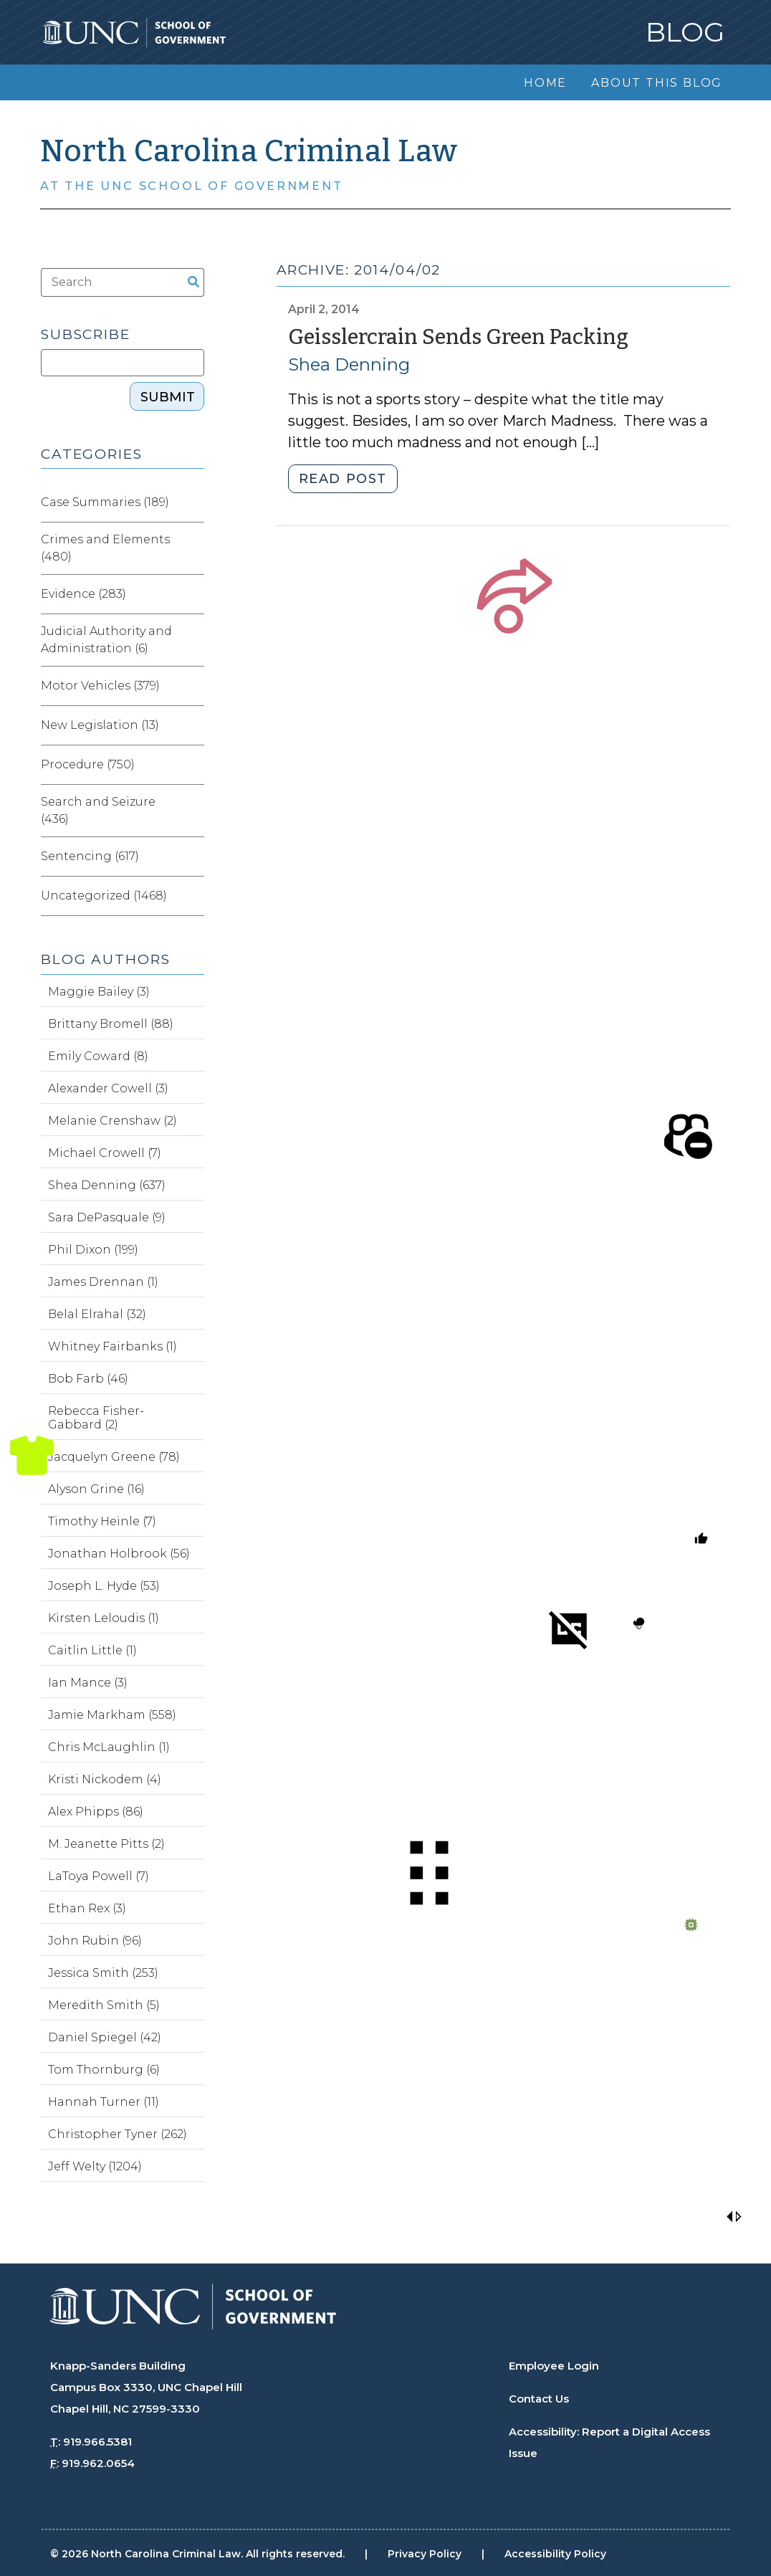 Image resolution: width=771 pixels, height=2576 pixels. I want to click on start a live share session, so click(514, 595).